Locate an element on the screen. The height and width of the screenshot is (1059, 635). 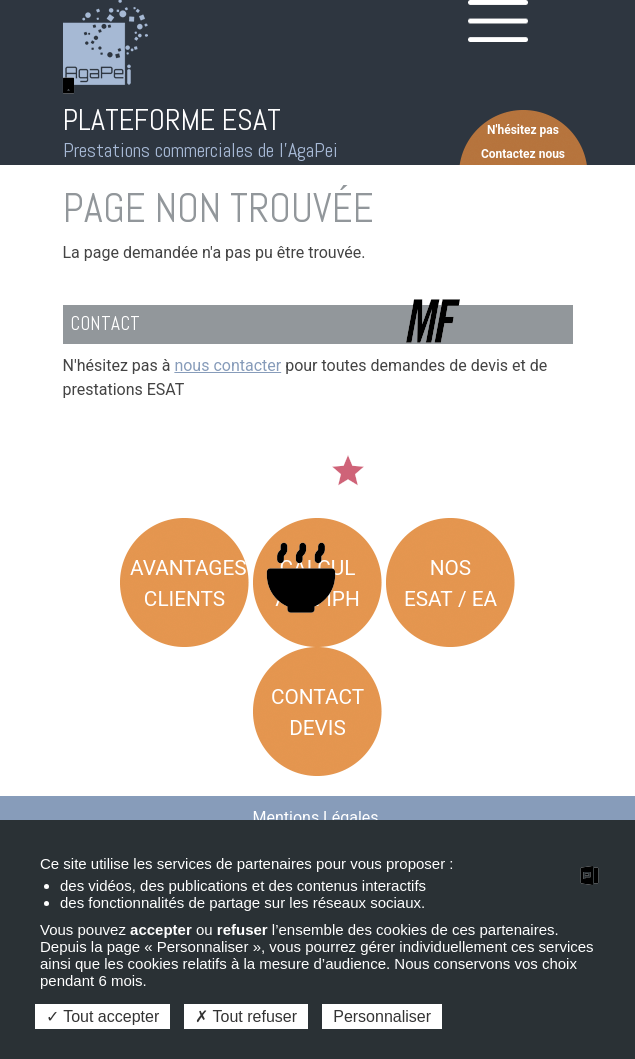
view food or dining options is located at coordinates (301, 582).